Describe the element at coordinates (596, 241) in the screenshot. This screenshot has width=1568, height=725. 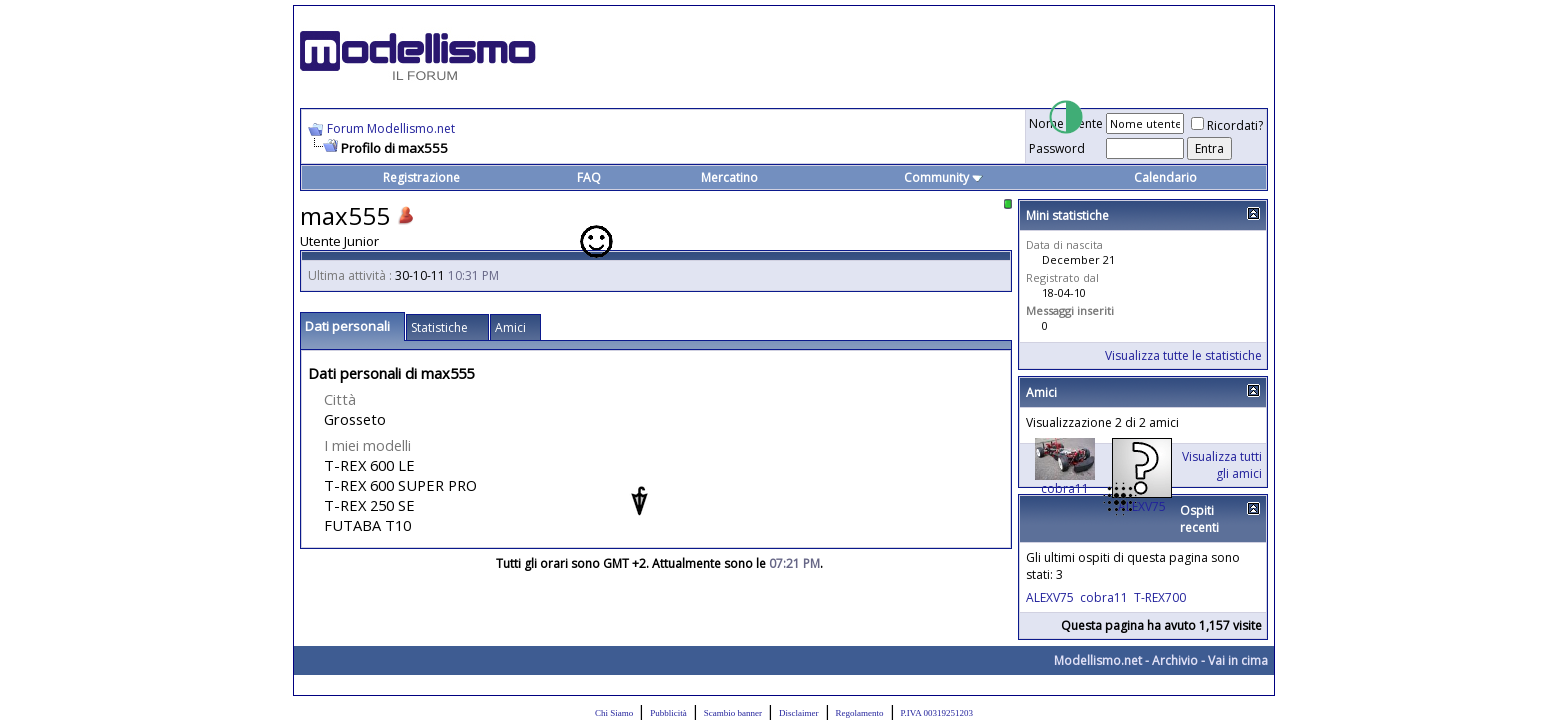
I see `add an emoji or reaction to a message` at that location.